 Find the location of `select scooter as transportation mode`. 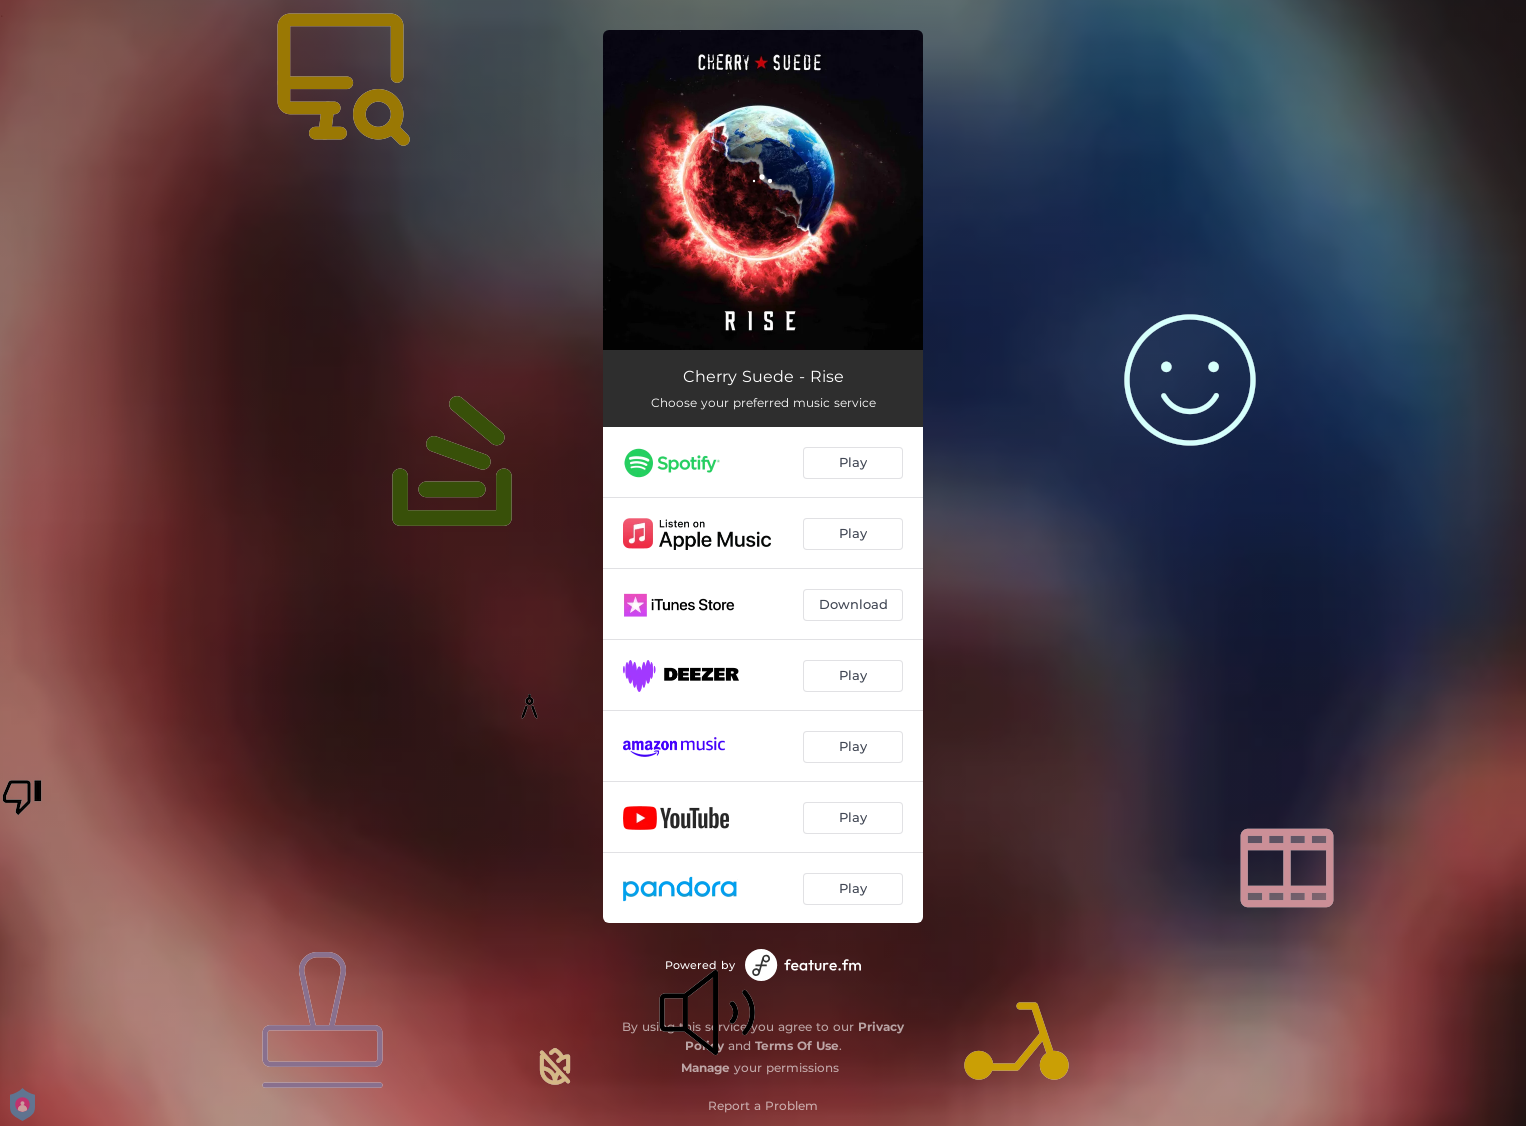

select scooter as transportation mode is located at coordinates (1016, 1045).